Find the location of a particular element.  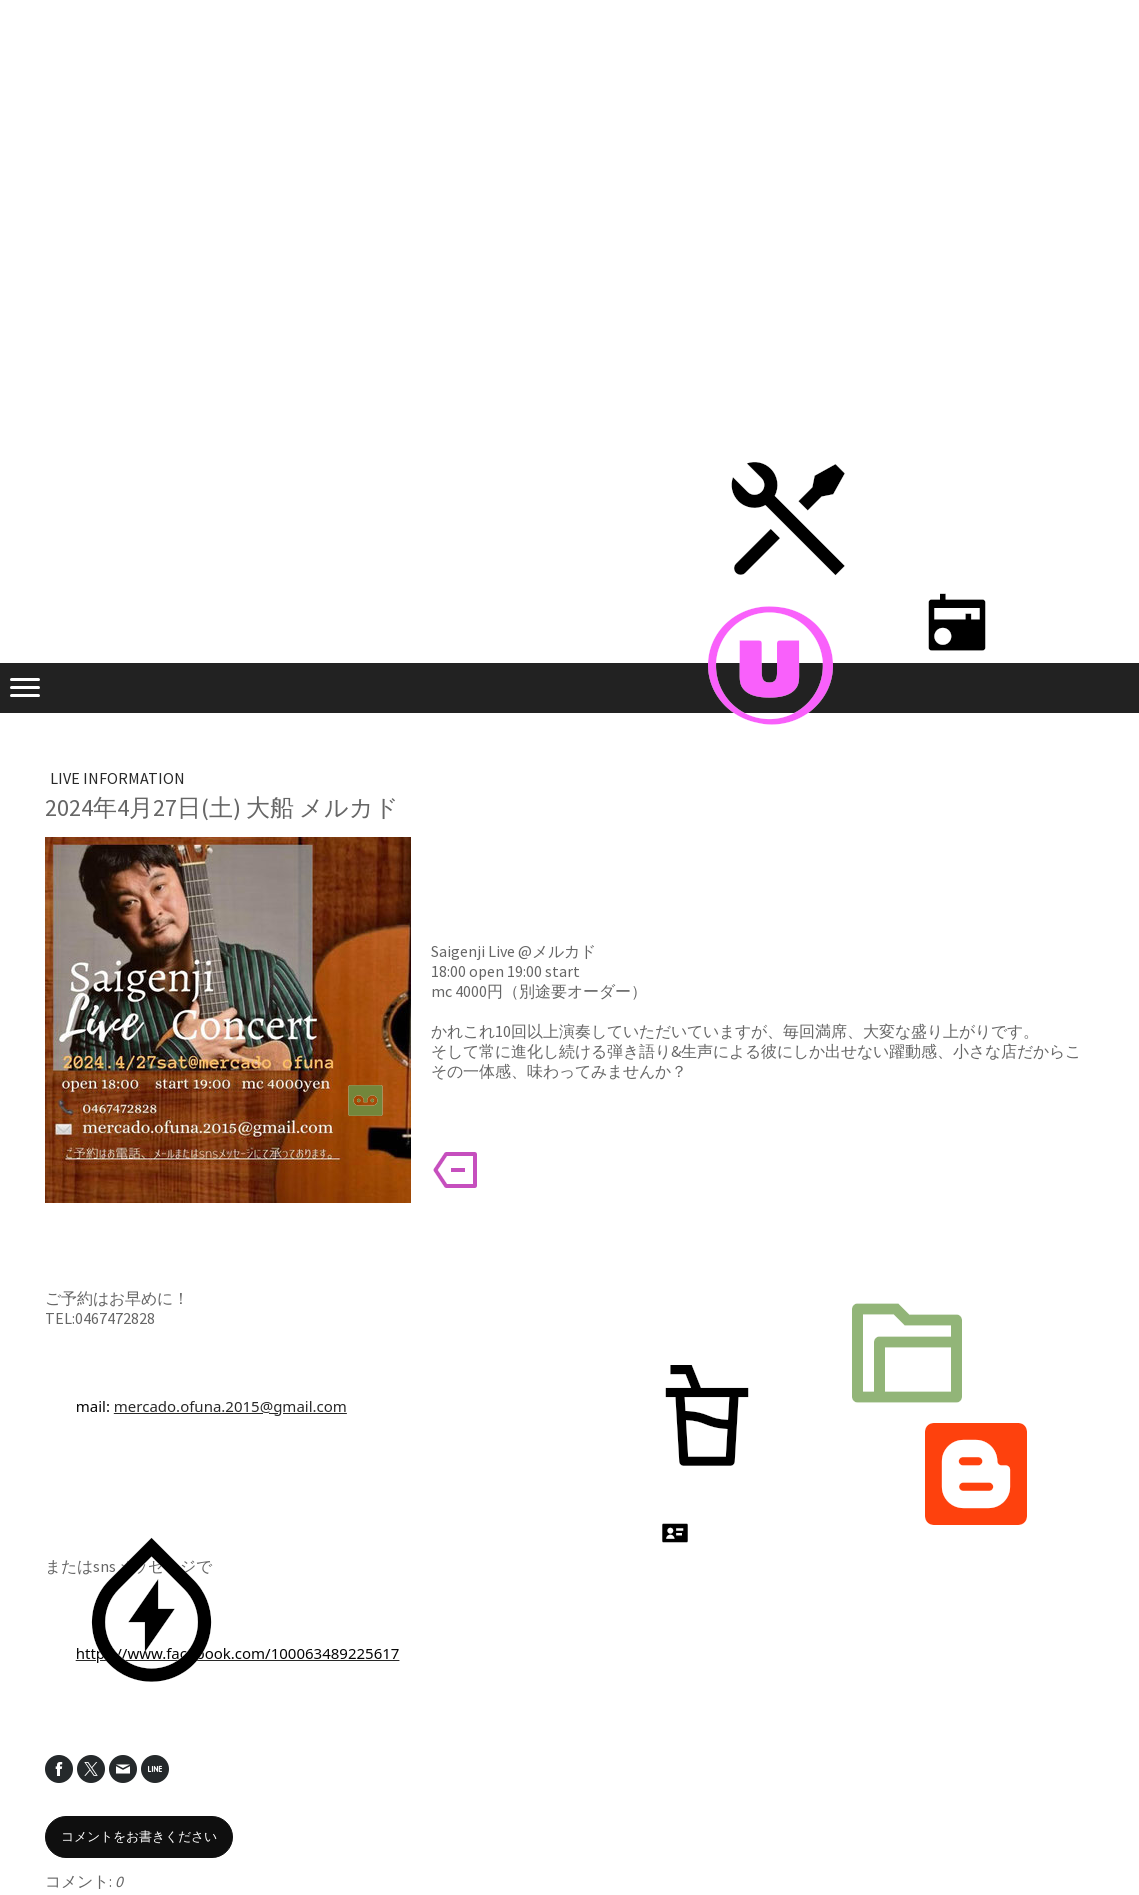

magasins u brand logo is located at coordinates (770, 665).